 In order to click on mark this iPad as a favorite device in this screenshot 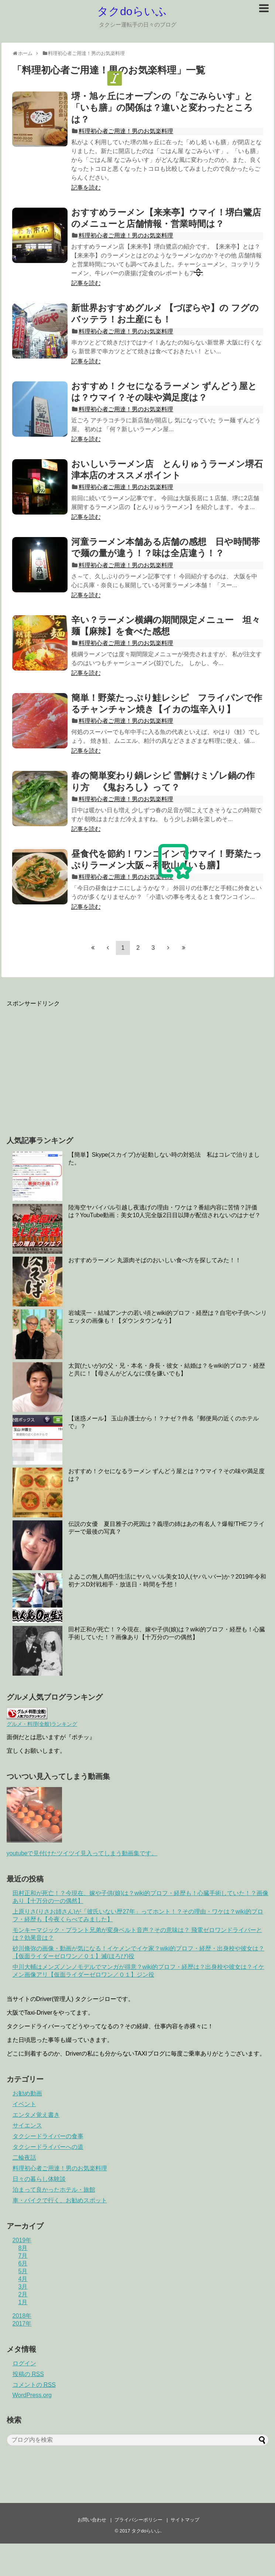, I will do `click(173, 861)`.